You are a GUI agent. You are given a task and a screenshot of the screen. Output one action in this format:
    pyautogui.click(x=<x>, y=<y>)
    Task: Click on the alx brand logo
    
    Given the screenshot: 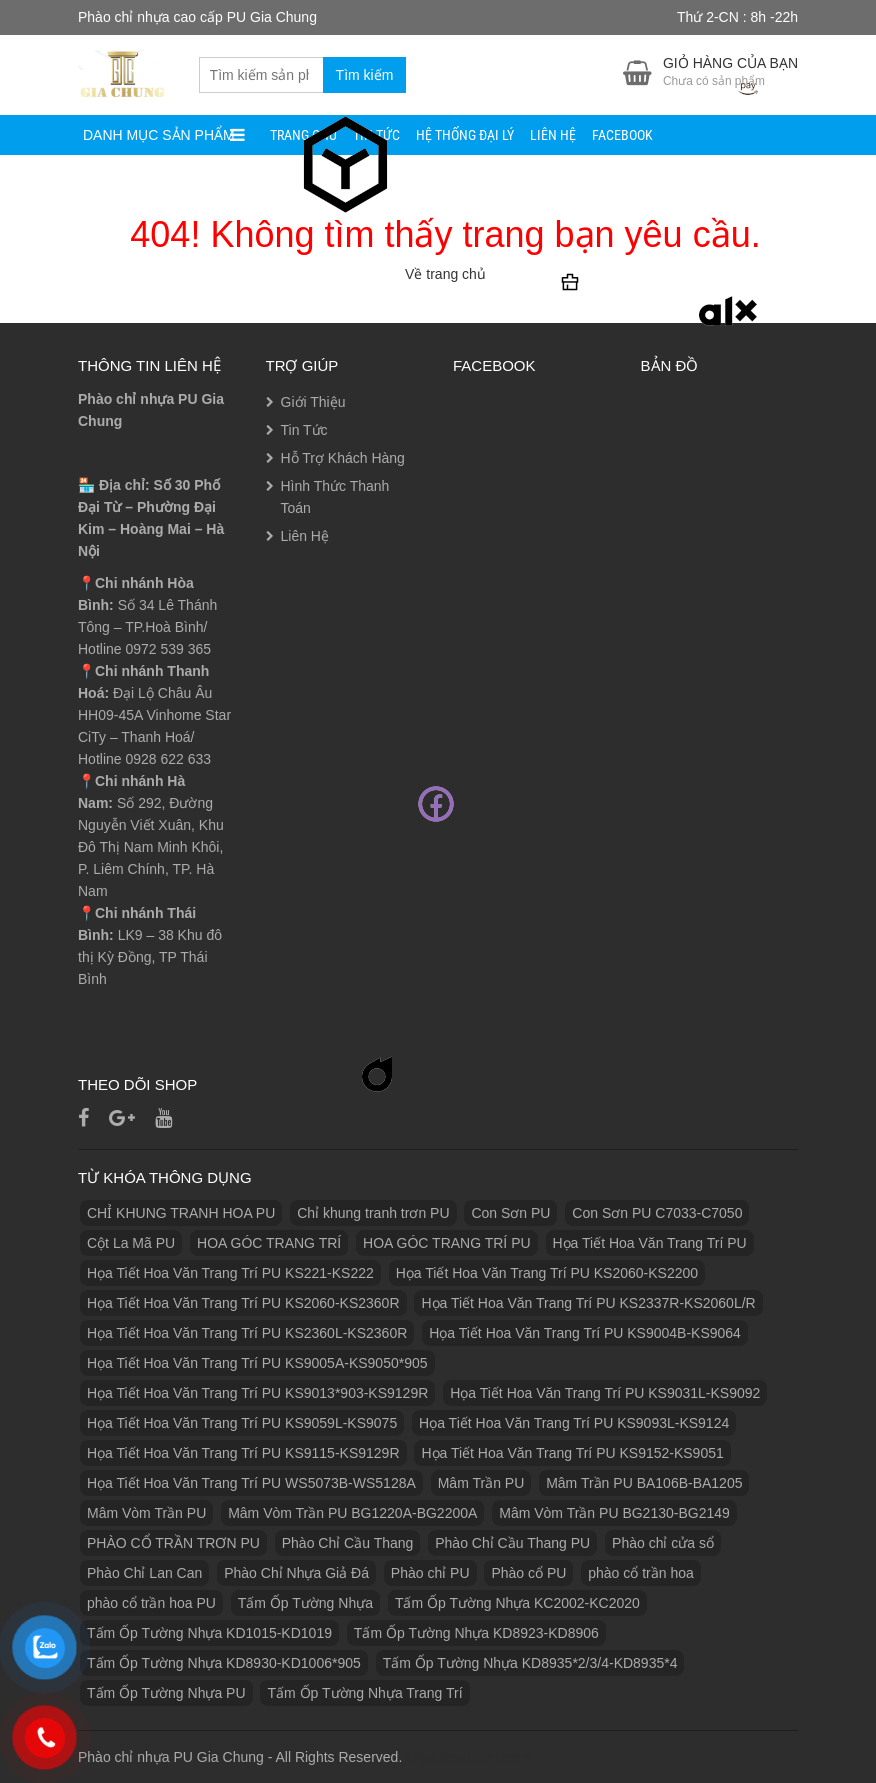 What is the action you would take?
    pyautogui.click(x=728, y=311)
    